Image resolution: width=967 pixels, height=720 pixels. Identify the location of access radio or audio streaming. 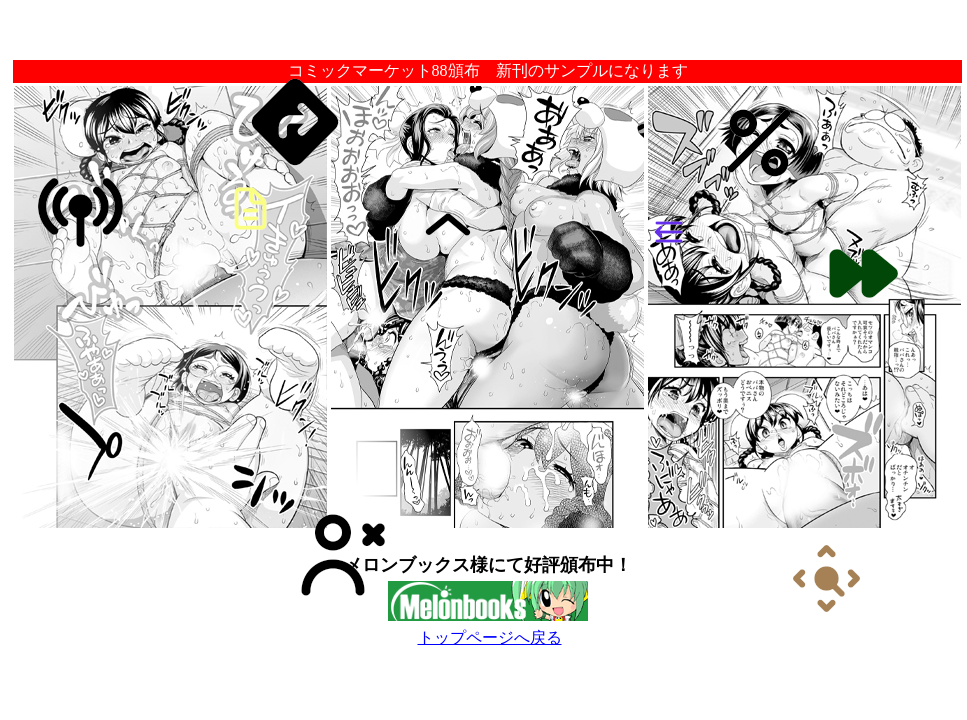
(80, 210).